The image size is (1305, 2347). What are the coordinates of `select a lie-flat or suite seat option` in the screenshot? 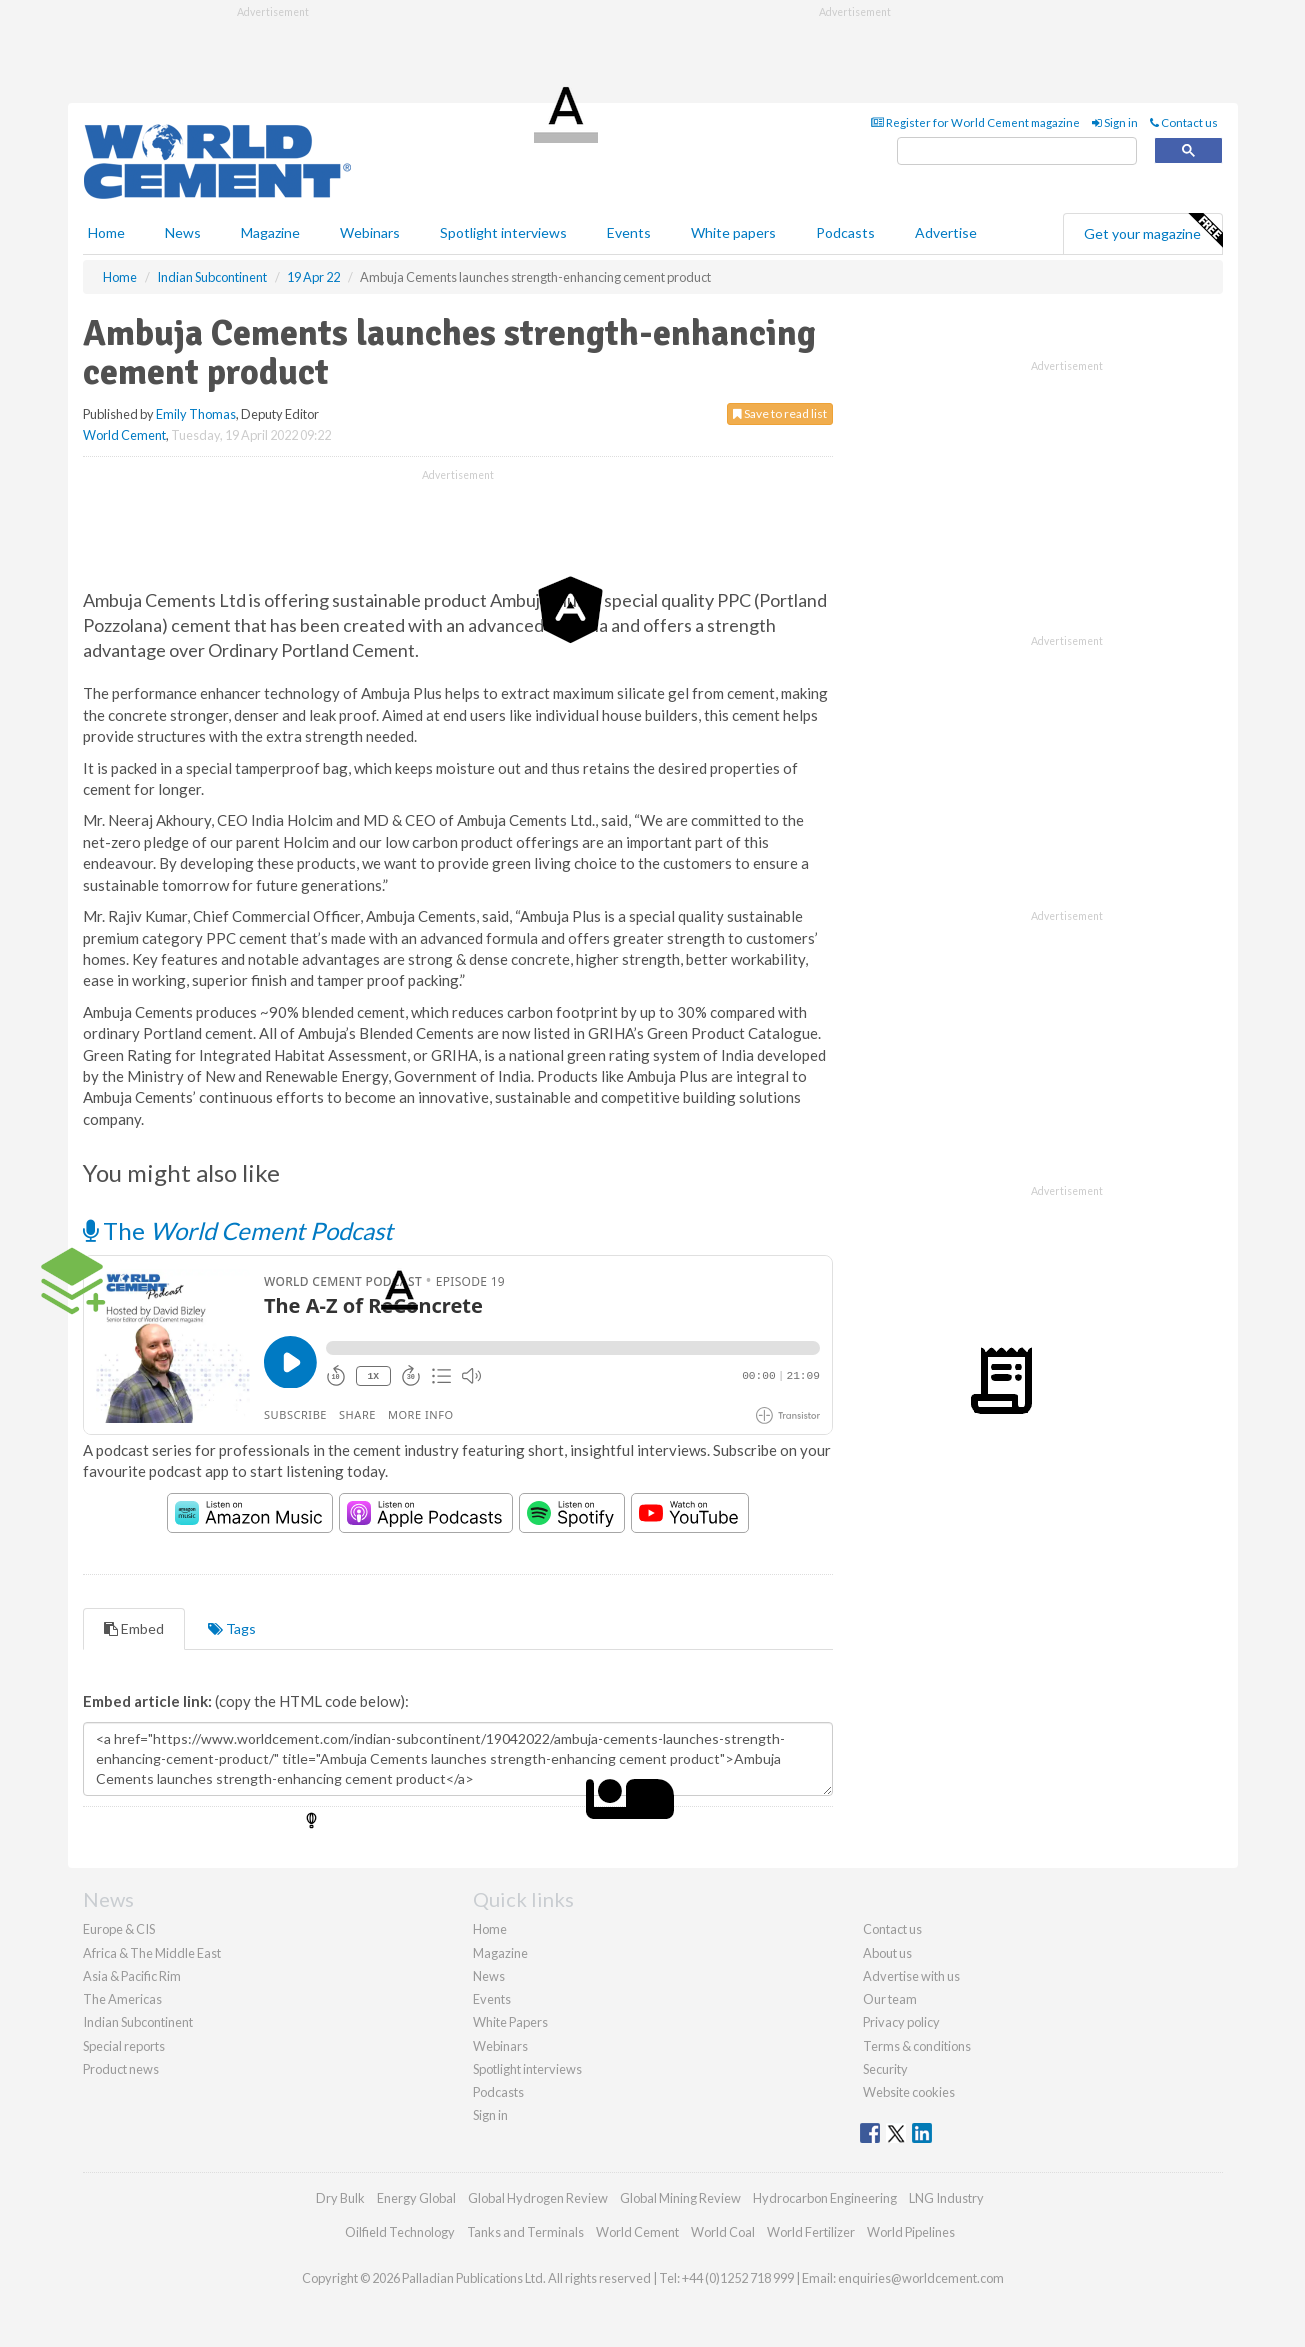 It's located at (630, 1799).